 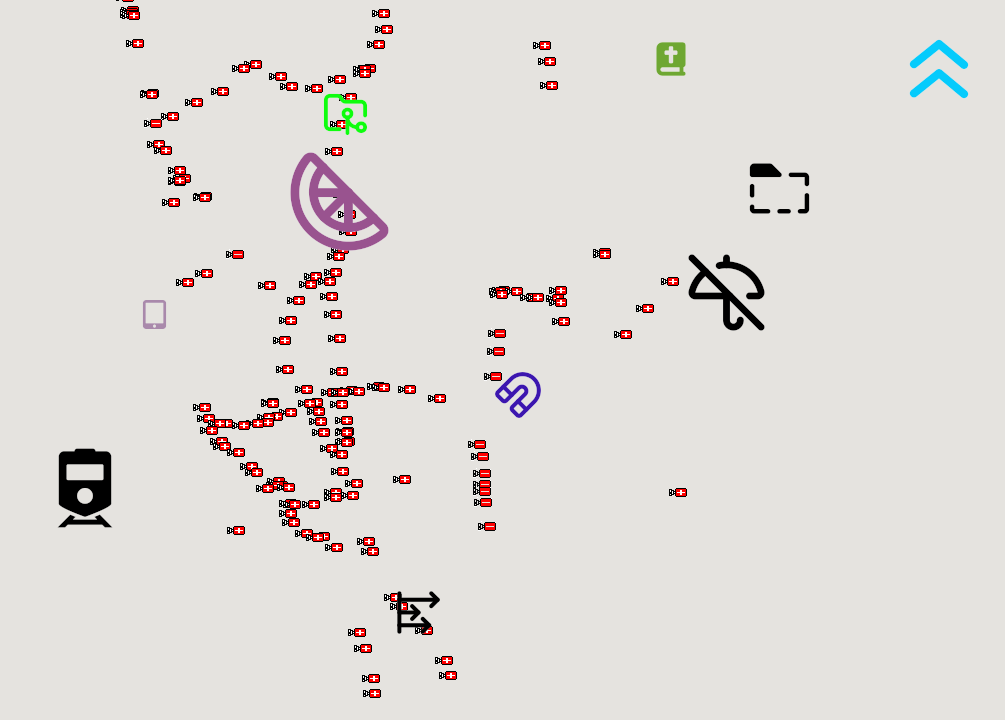 What do you see at coordinates (345, 113) in the screenshot?
I see `open git repository folder` at bounding box center [345, 113].